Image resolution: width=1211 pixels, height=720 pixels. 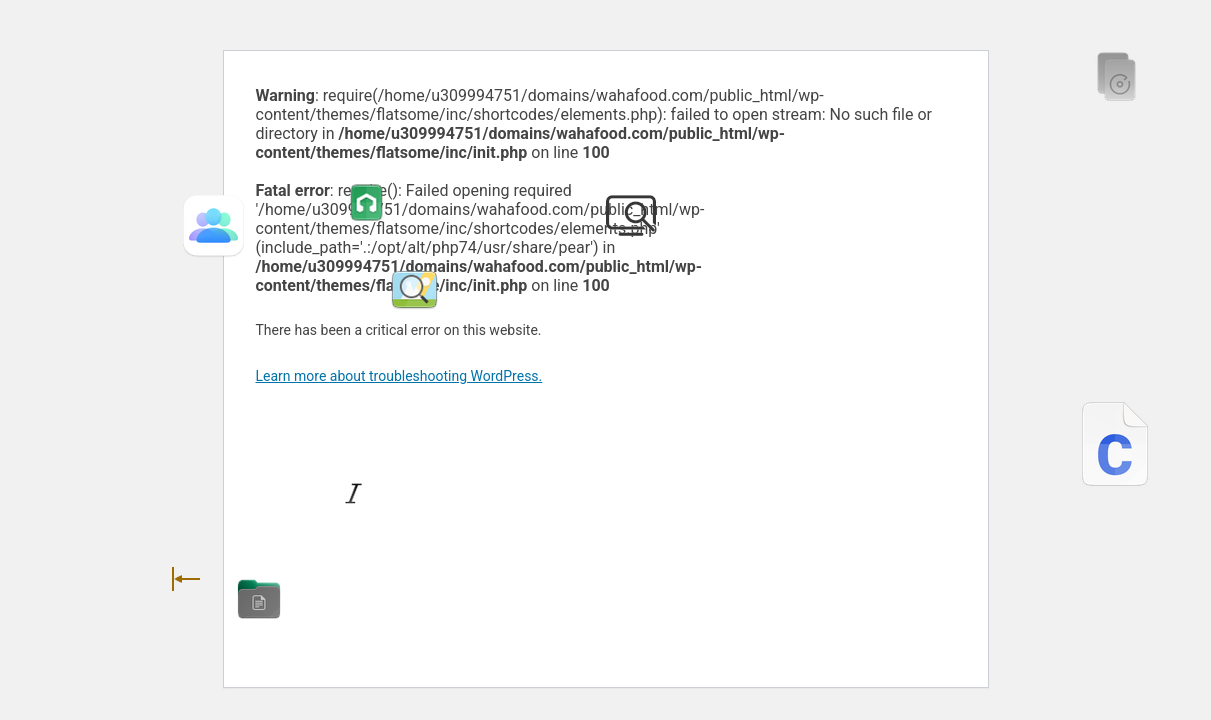 I want to click on go to the first item in a list or sequence, so click(x=186, y=579).